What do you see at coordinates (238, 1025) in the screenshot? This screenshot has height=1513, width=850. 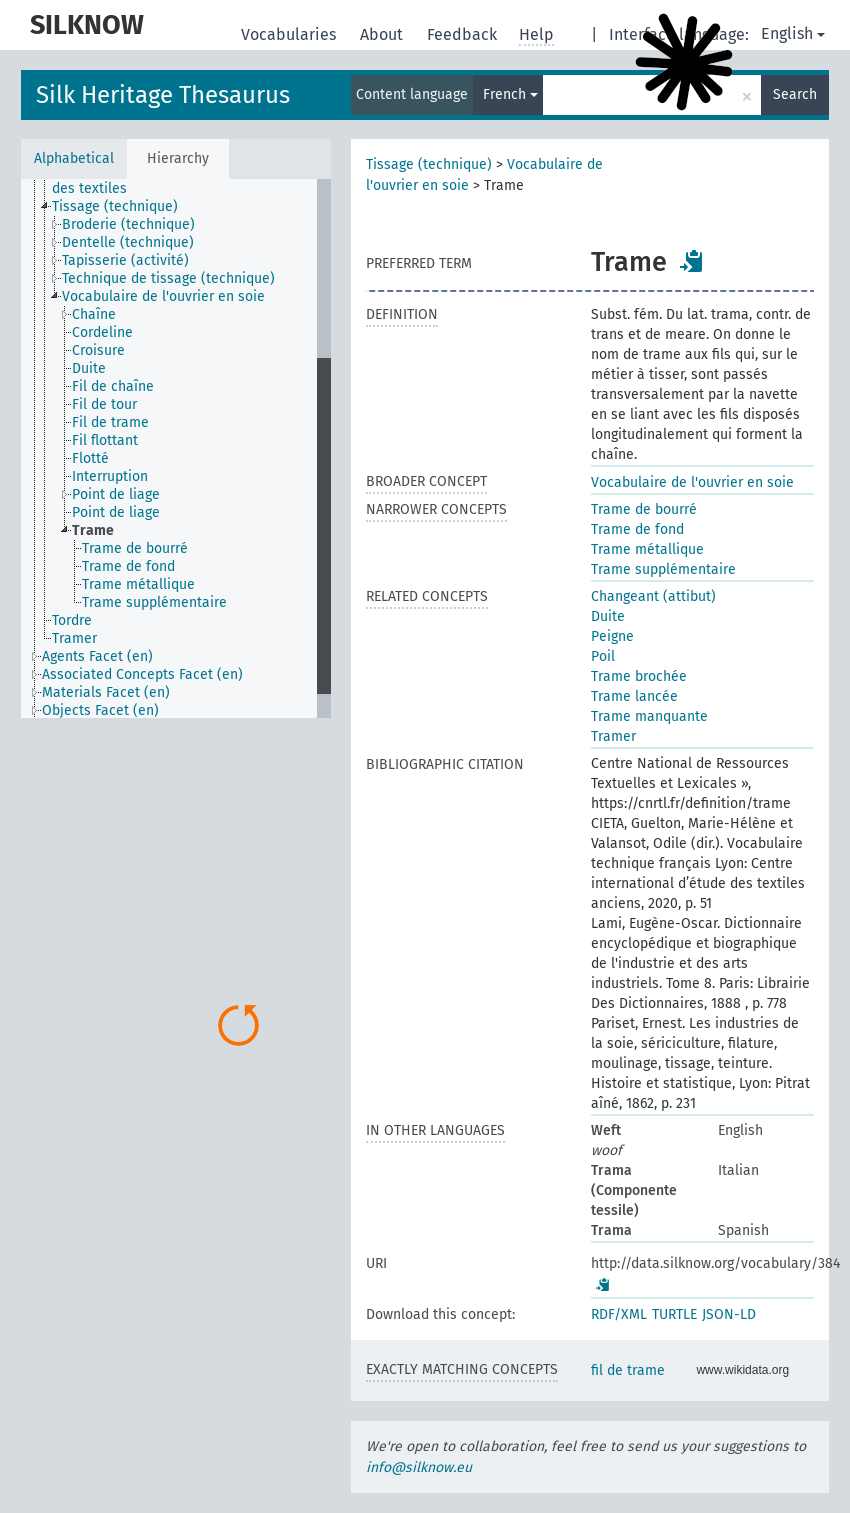 I see `reset to previous state` at bounding box center [238, 1025].